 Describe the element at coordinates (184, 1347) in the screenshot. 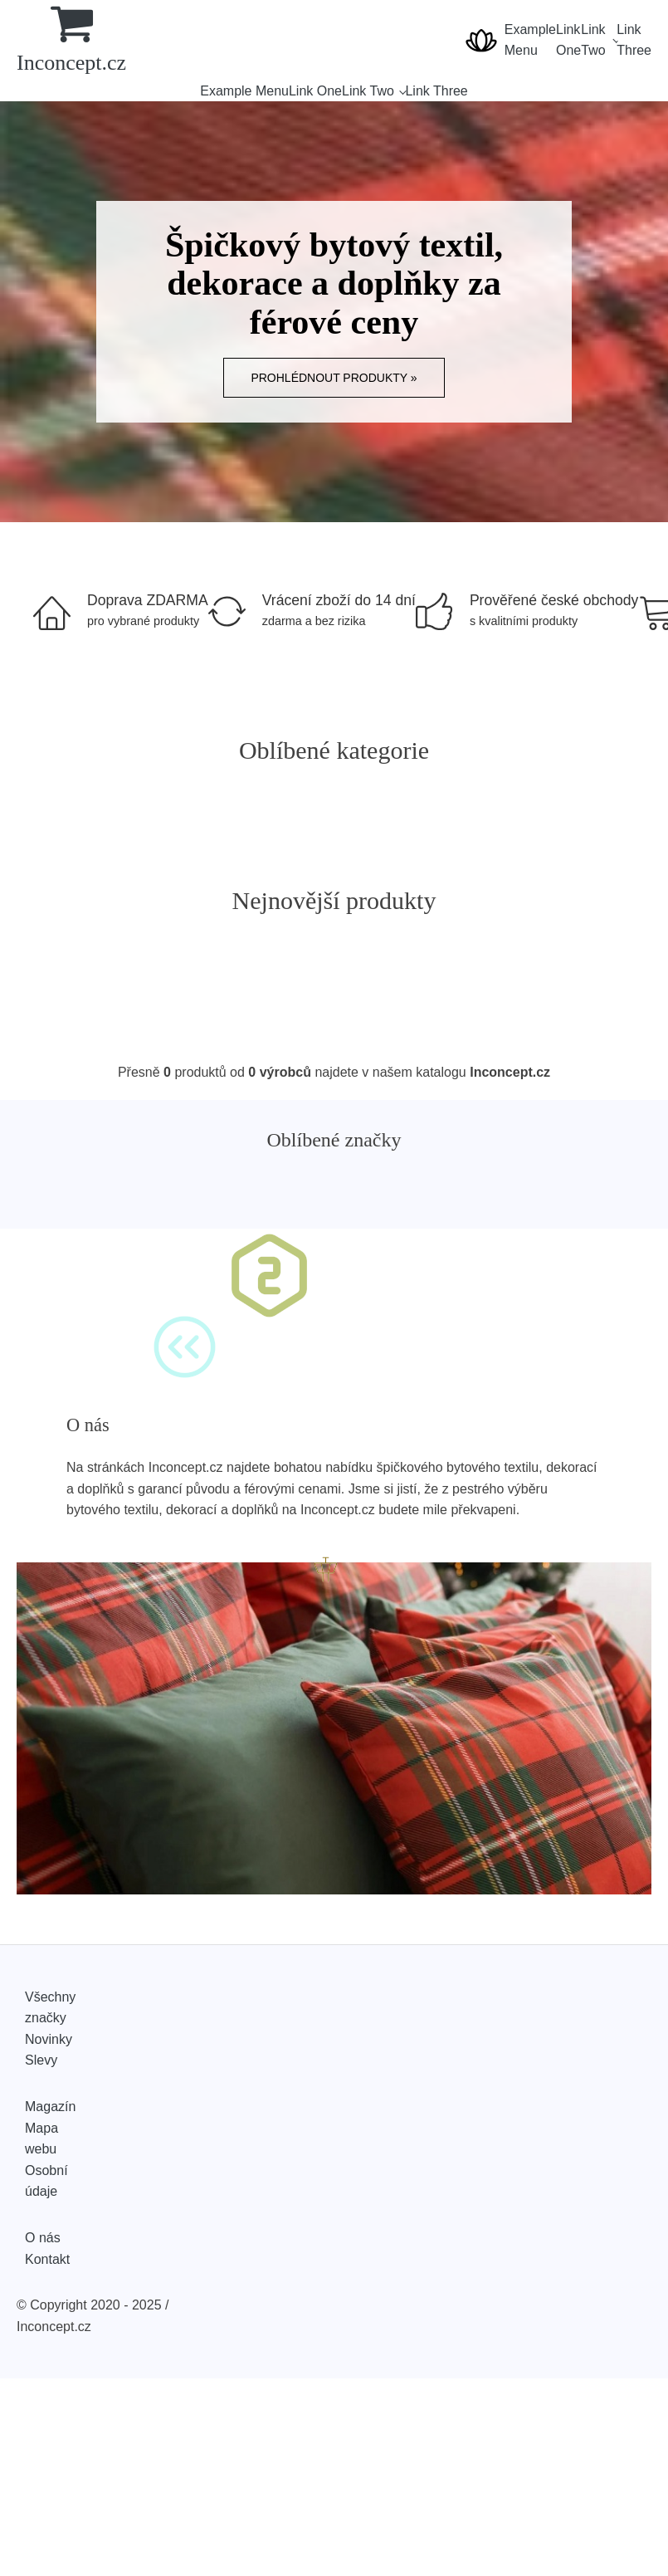

I see `go back to the beginning` at that location.